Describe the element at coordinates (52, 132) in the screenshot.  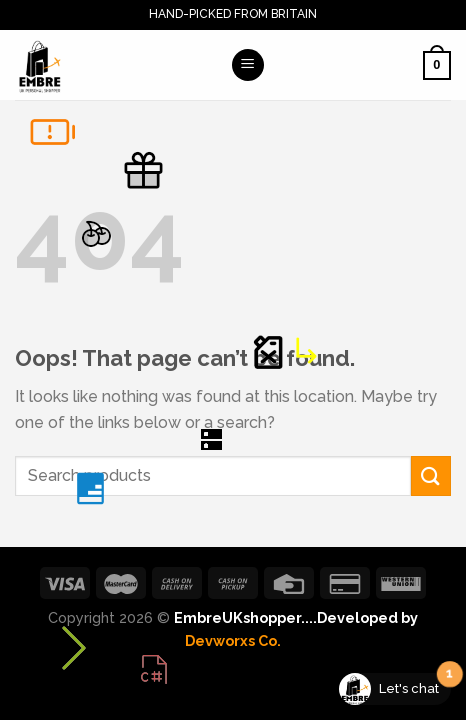
I see `indicates low battery warning` at that location.